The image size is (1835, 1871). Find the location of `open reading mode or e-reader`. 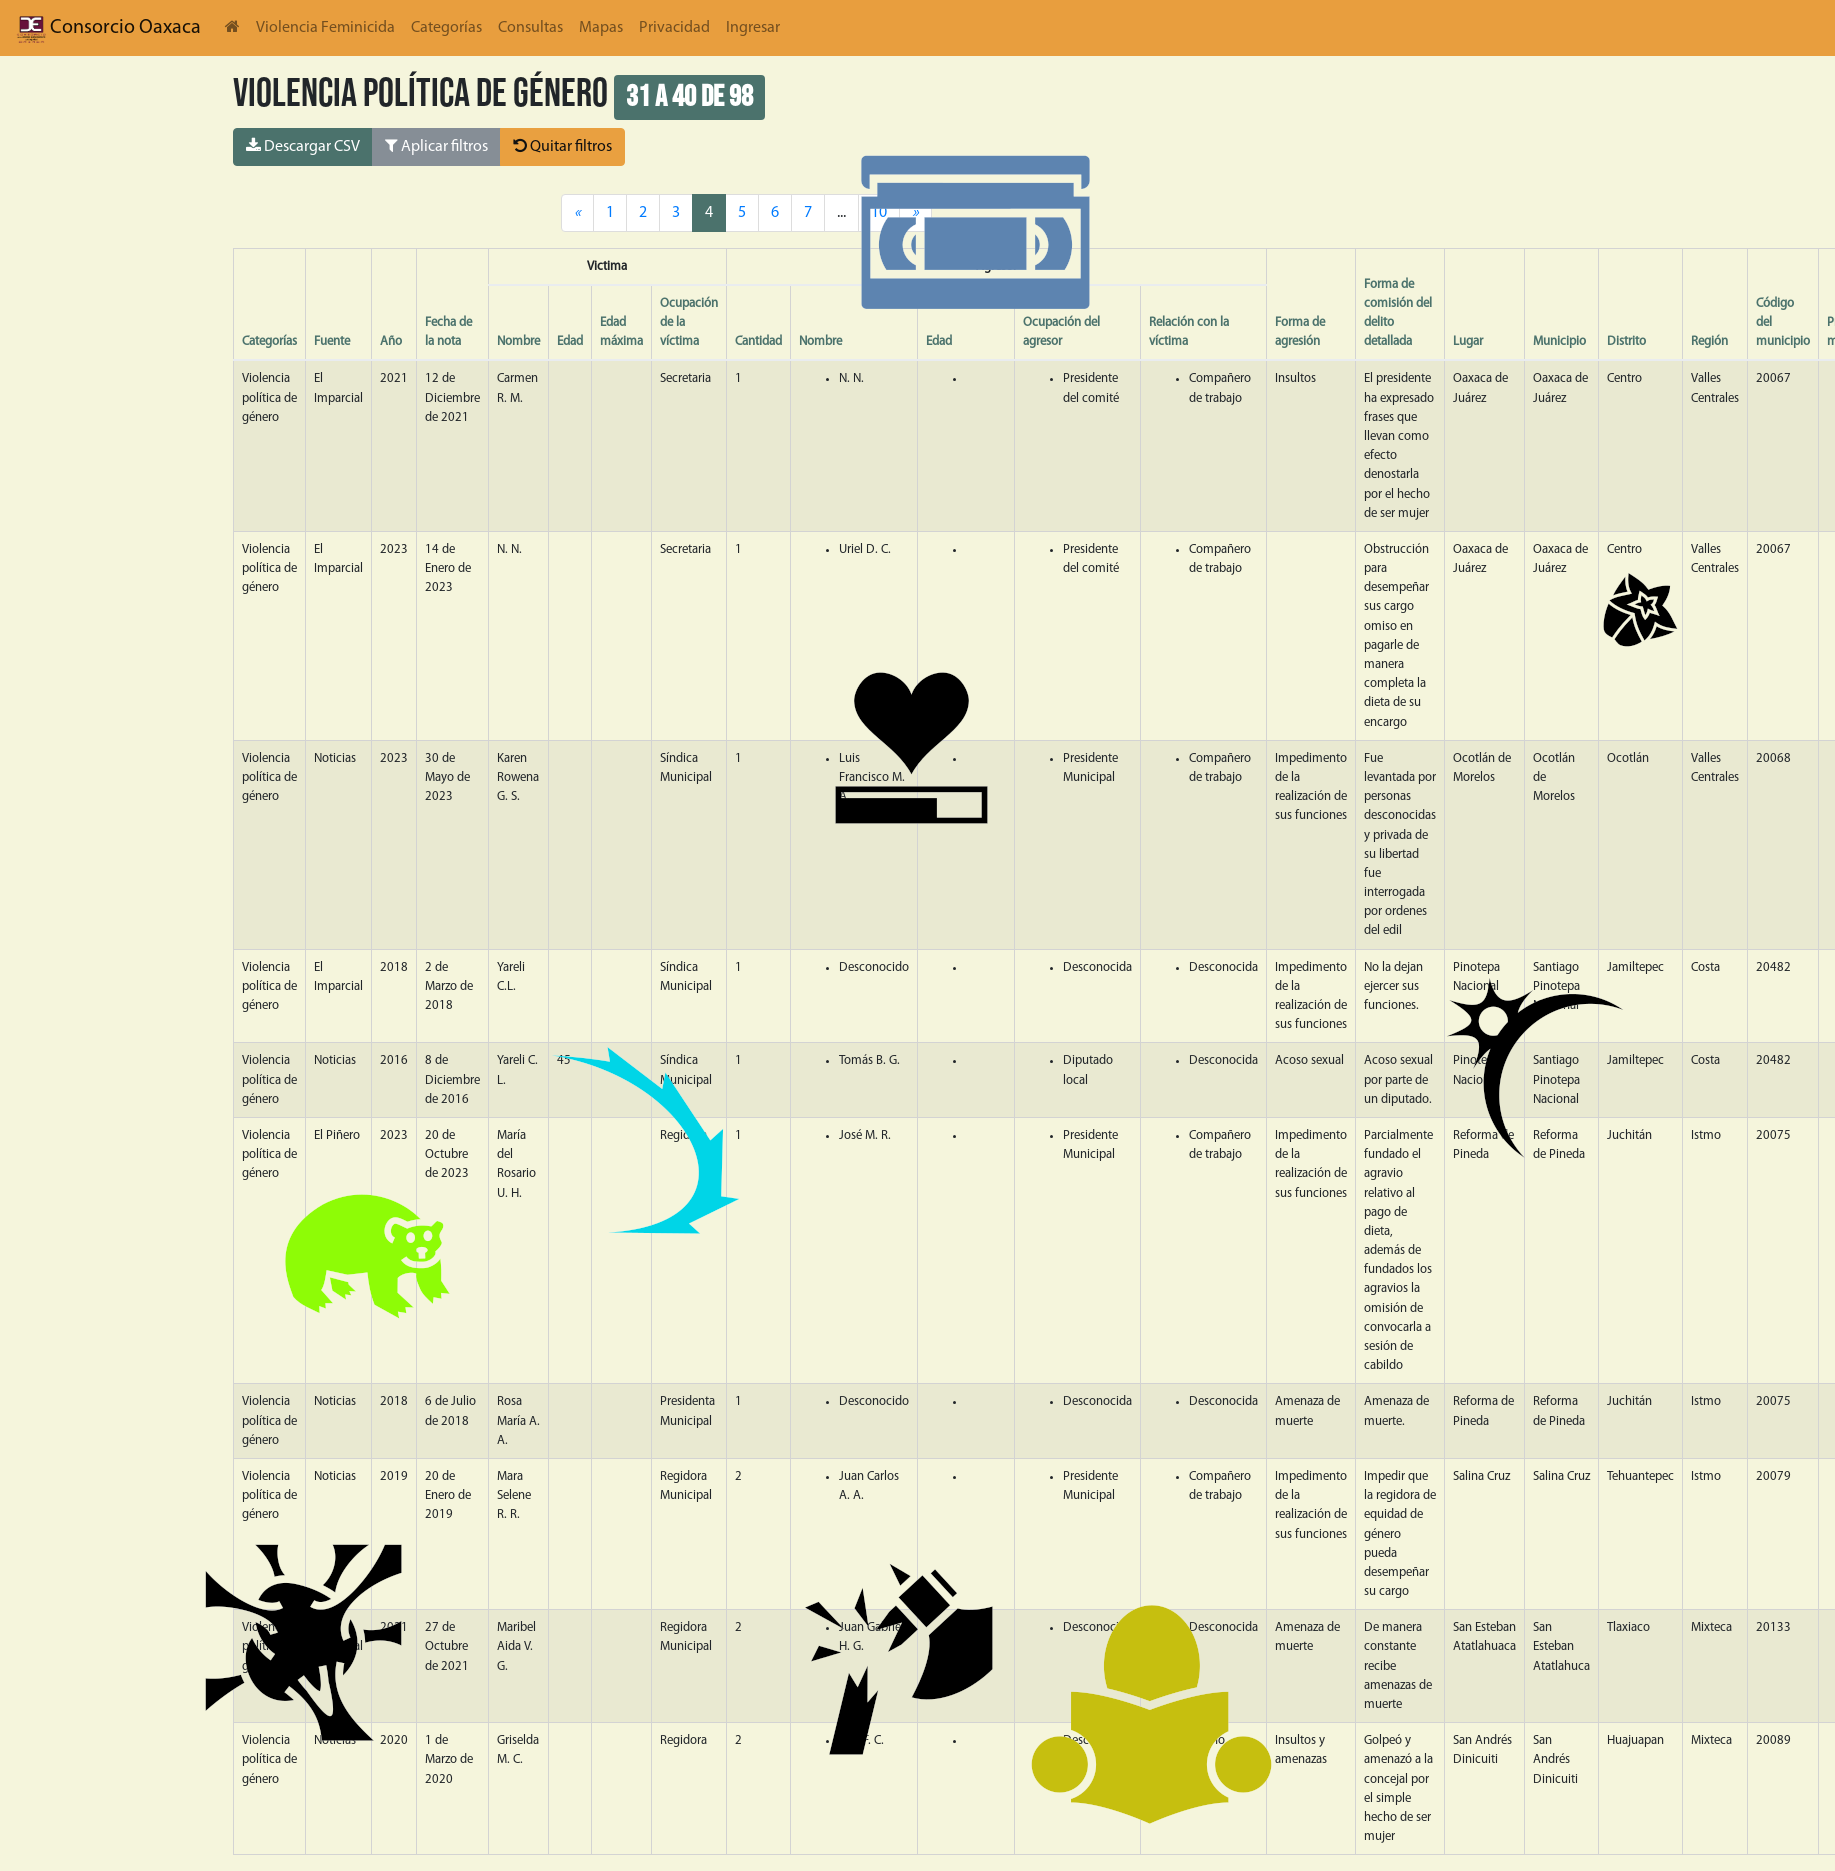

open reading mode or e-reader is located at coordinates (1151, 1714).